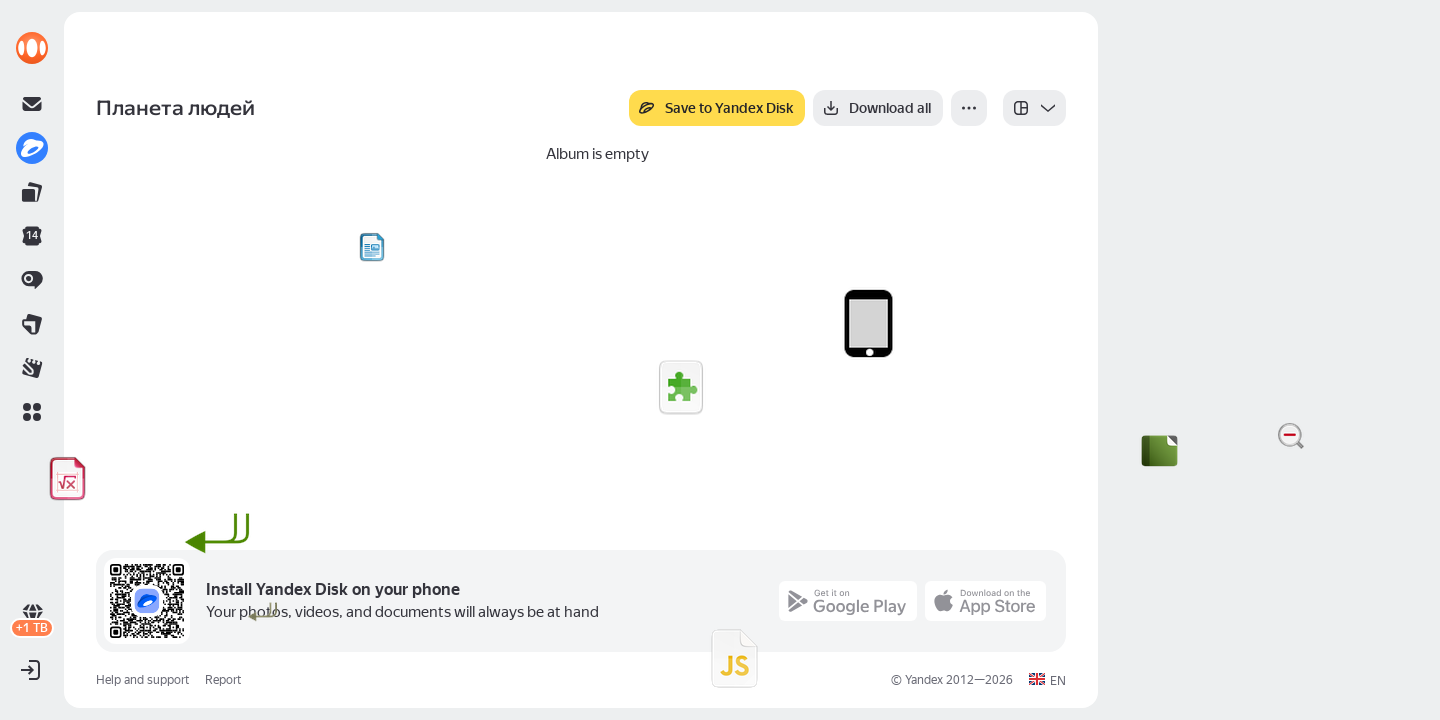 This screenshot has width=1440, height=720. Describe the element at coordinates (67, 478) in the screenshot. I see `a libreoffice math formula file` at that location.